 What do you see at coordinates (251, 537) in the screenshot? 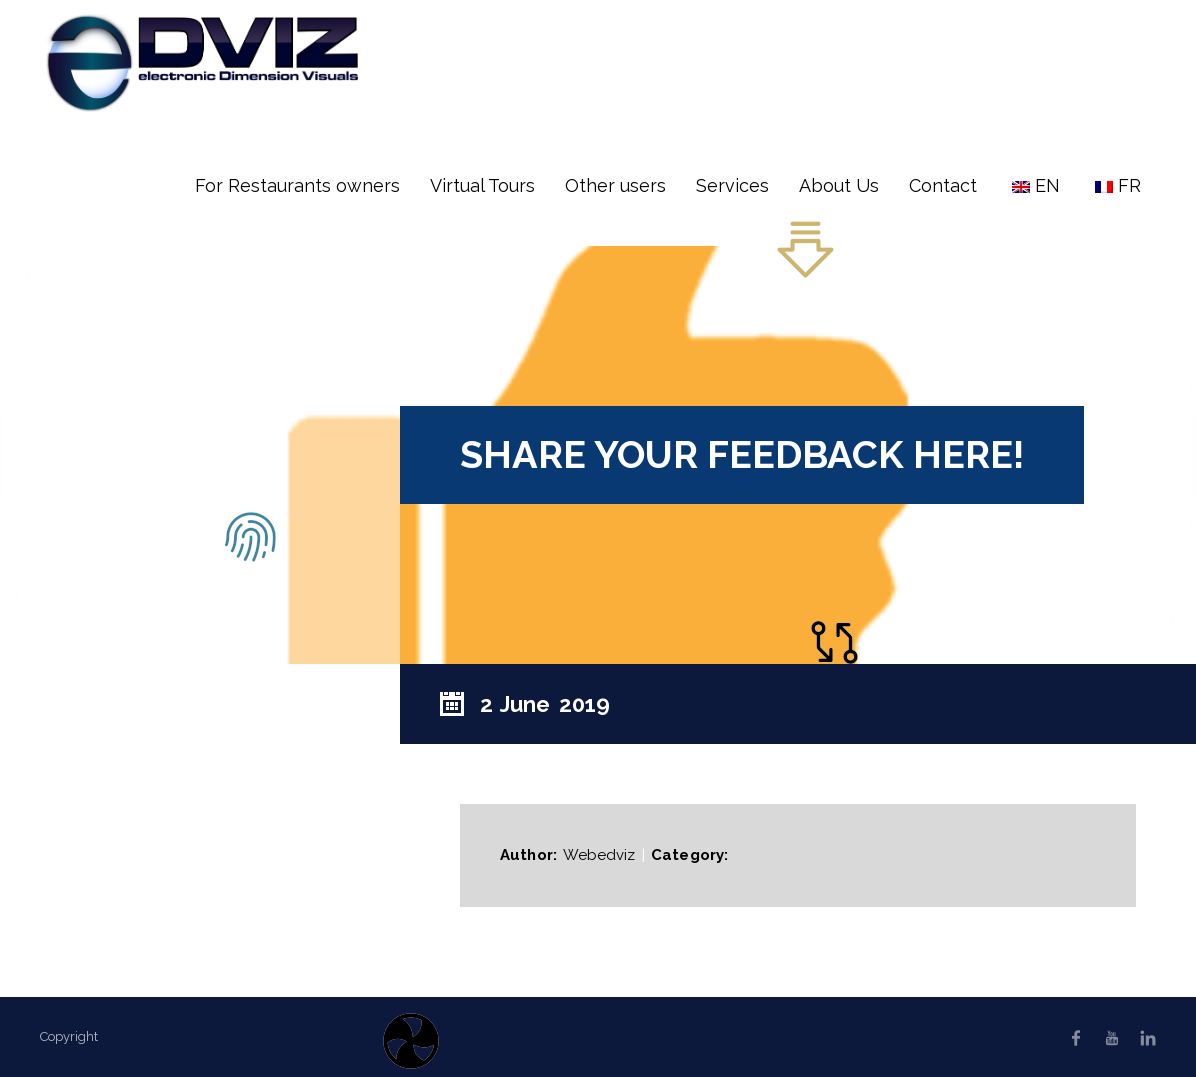
I see `authenticate with biometric fingerprint` at bounding box center [251, 537].